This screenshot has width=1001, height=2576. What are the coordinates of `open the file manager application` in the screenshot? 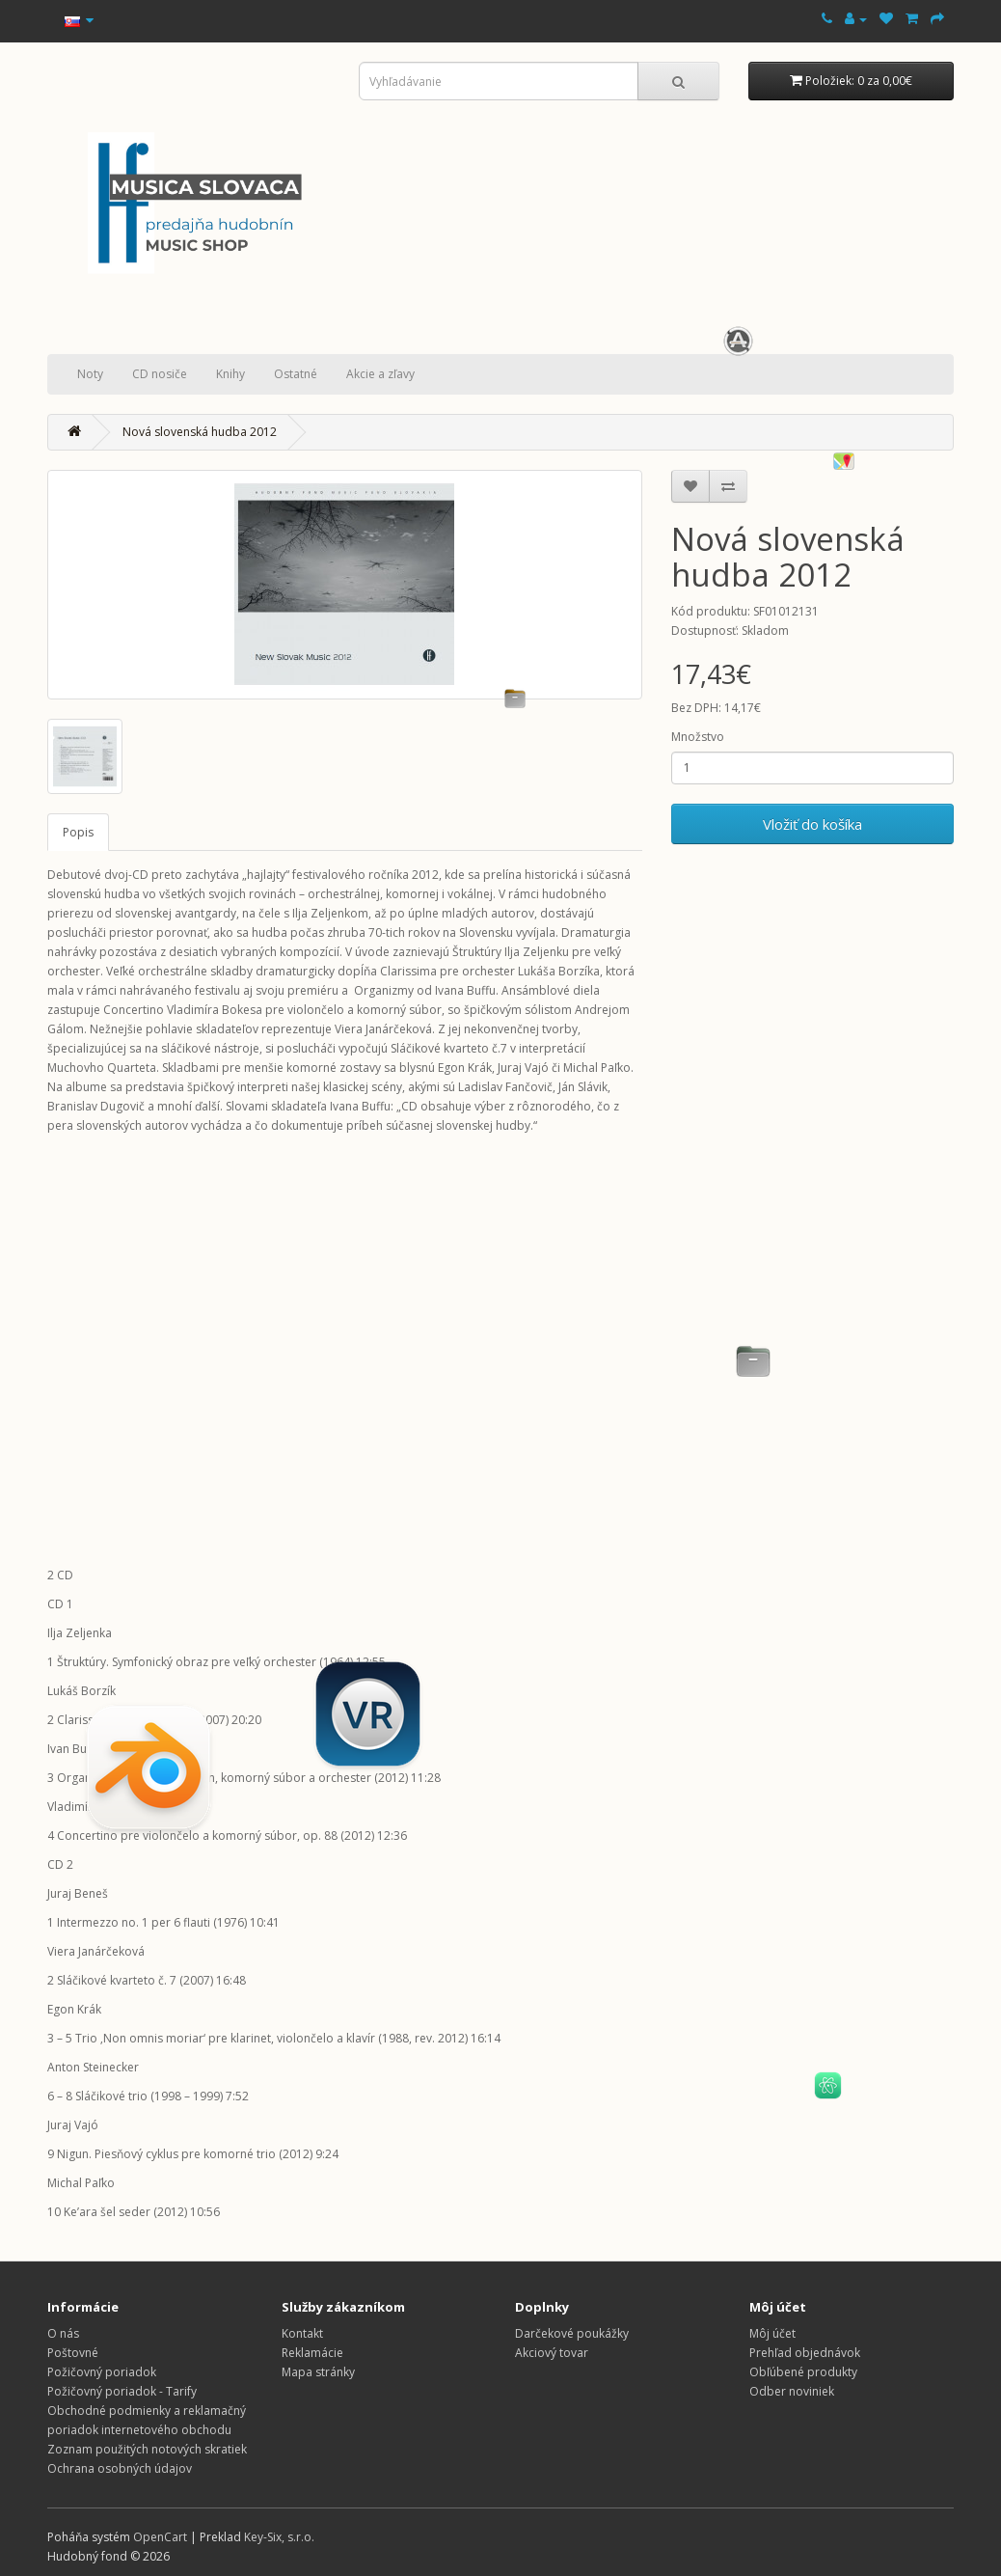 It's located at (753, 1361).